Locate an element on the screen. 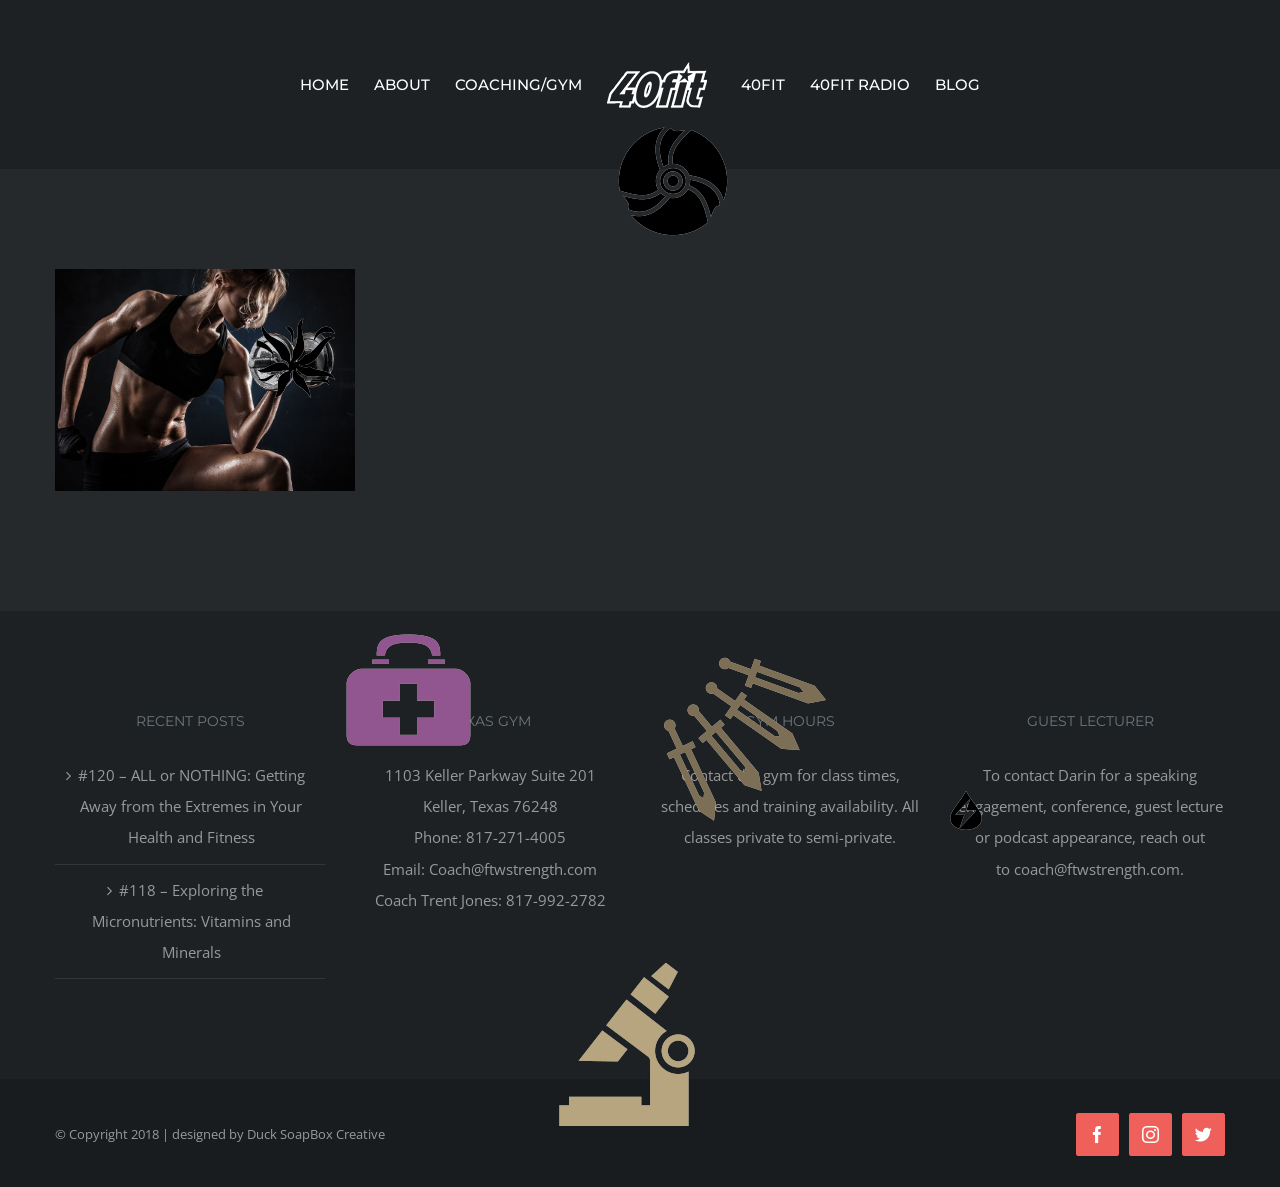 This screenshot has width=1280, height=1187. access weapon inventory or armory is located at coordinates (743, 736).